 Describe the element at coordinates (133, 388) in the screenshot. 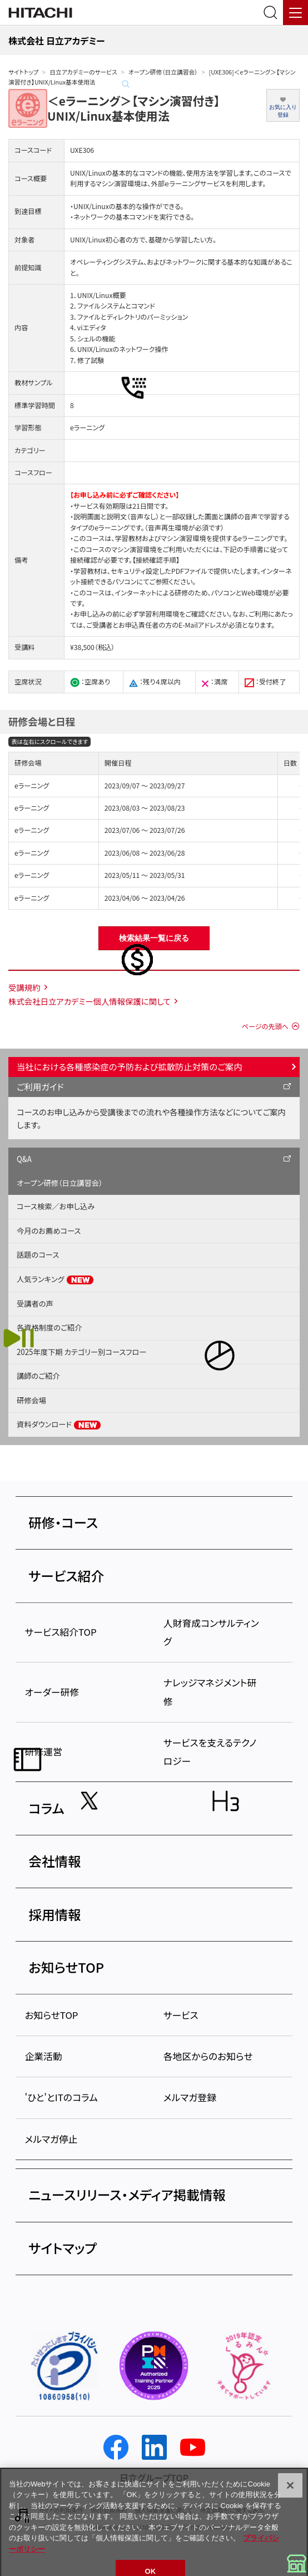

I see `access TTY/TDD accessibility calling features` at that location.